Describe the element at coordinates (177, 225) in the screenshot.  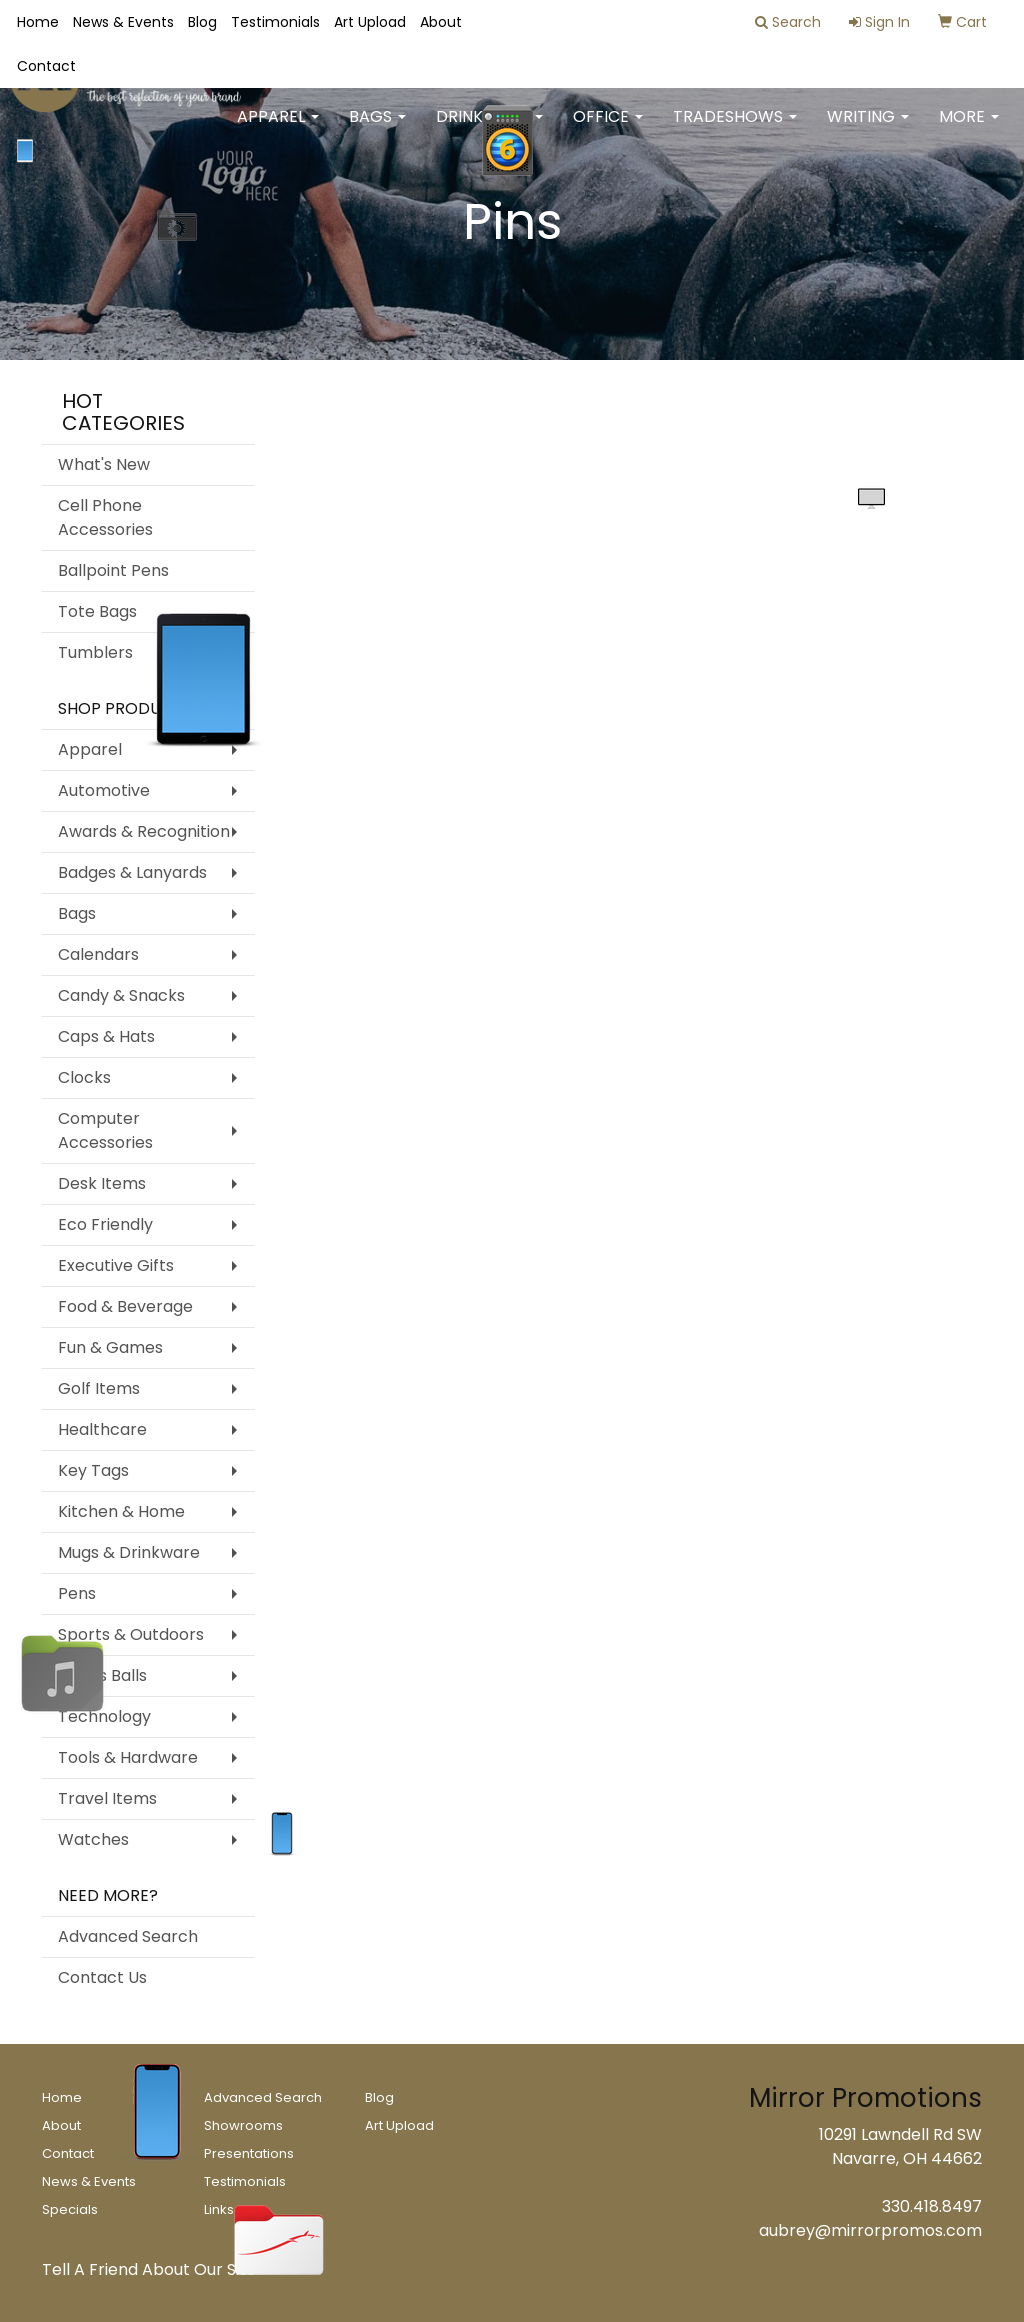
I see `view smart folder with automated rules` at that location.